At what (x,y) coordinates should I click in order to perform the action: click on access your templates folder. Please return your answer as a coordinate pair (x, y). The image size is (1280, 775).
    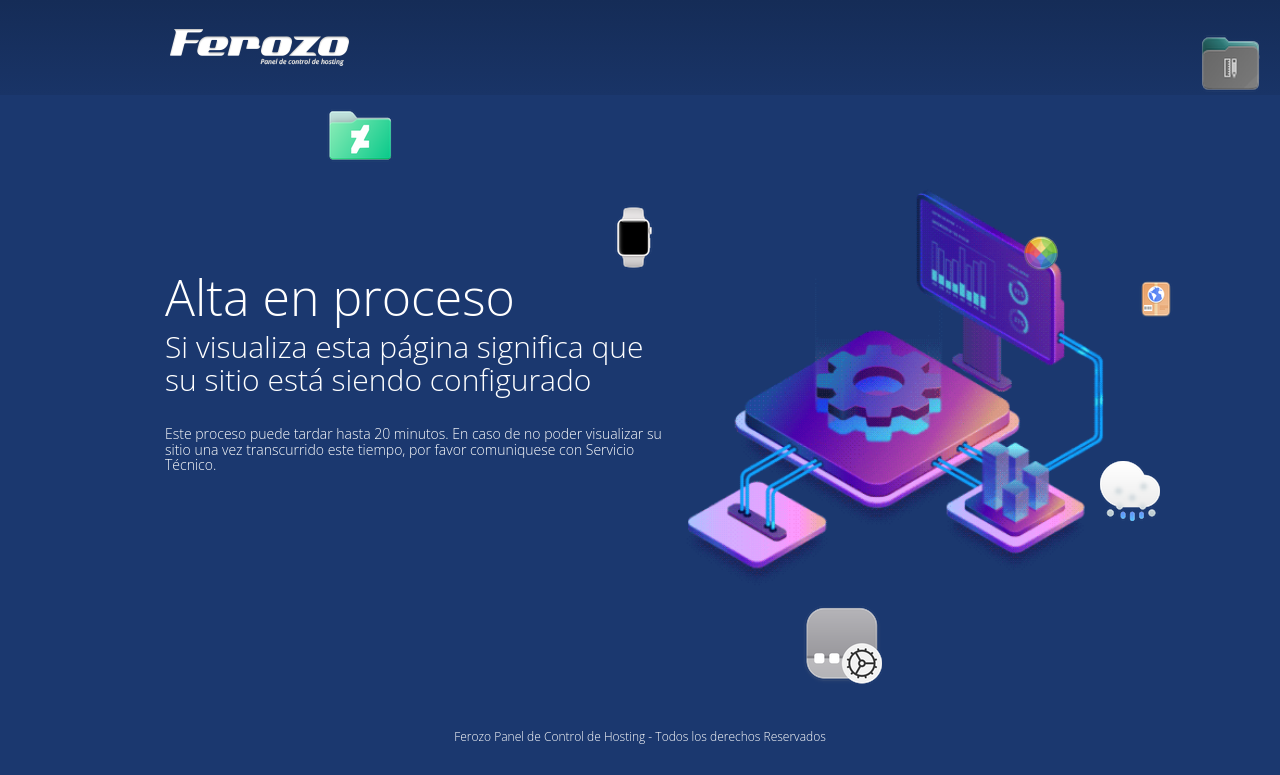
    Looking at the image, I should click on (1230, 63).